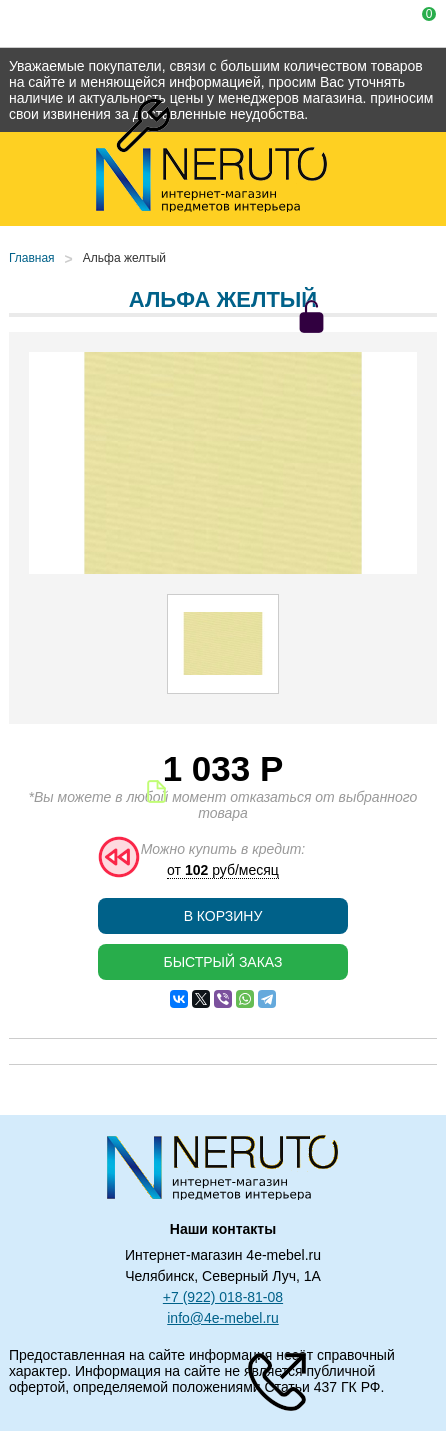 Image resolution: width=446 pixels, height=1431 pixels. I want to click on rewind or skip backward in media playback, so click(119, 857).